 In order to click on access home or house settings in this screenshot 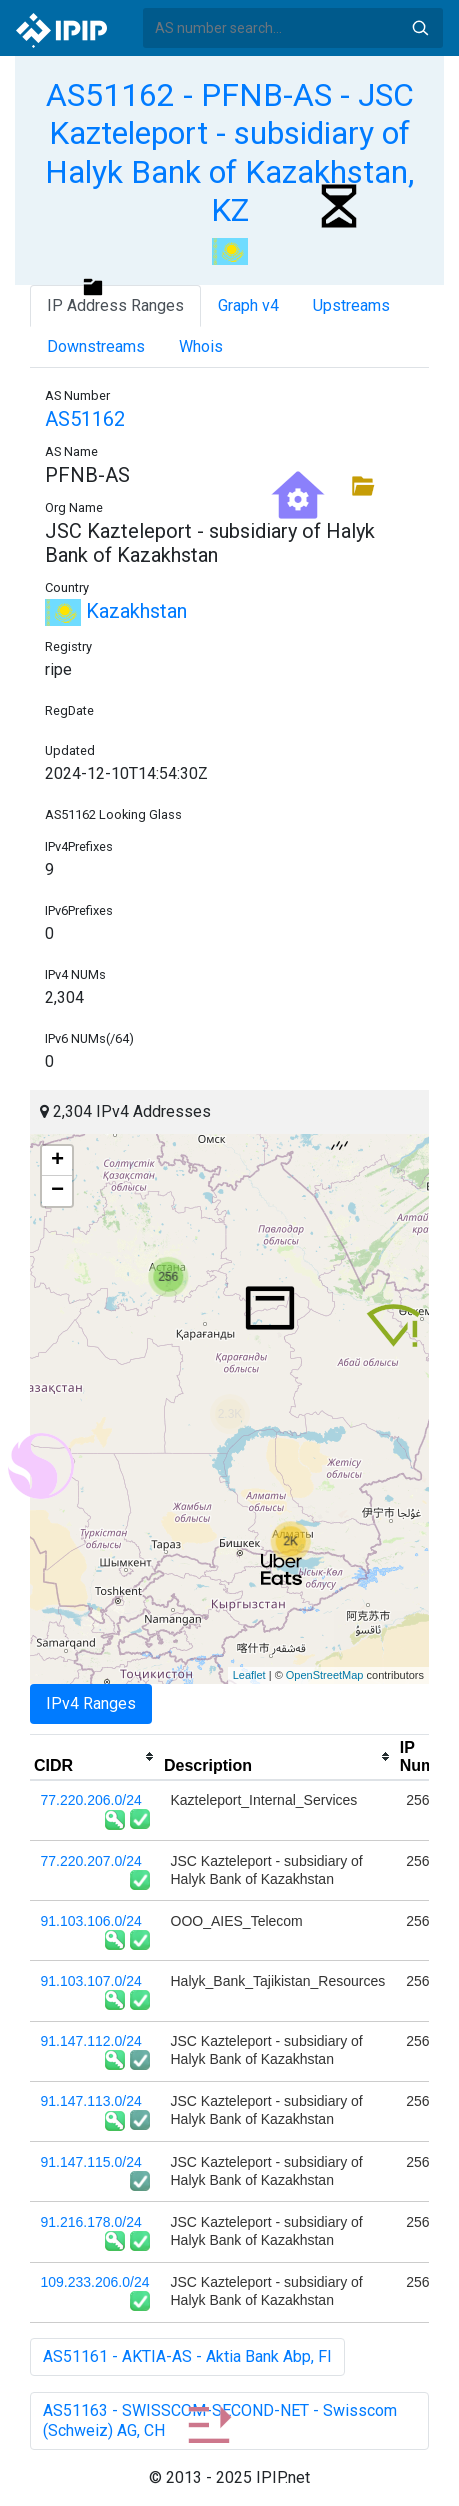, I will do `click(298, 497)`.